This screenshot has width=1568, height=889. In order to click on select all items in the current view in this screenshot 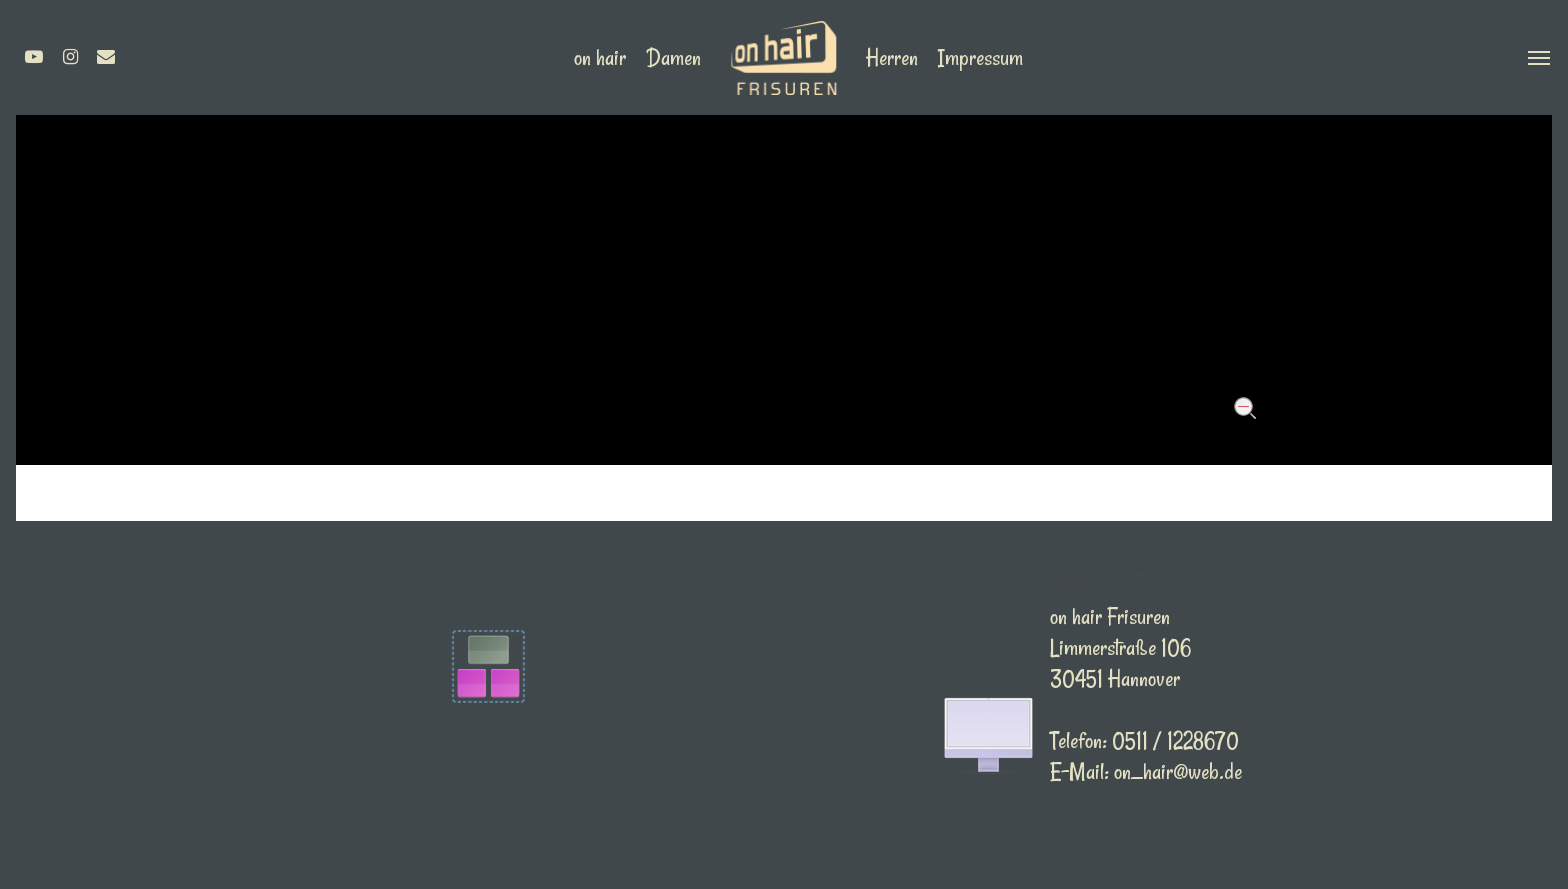, I will do `click(488, 666)`.